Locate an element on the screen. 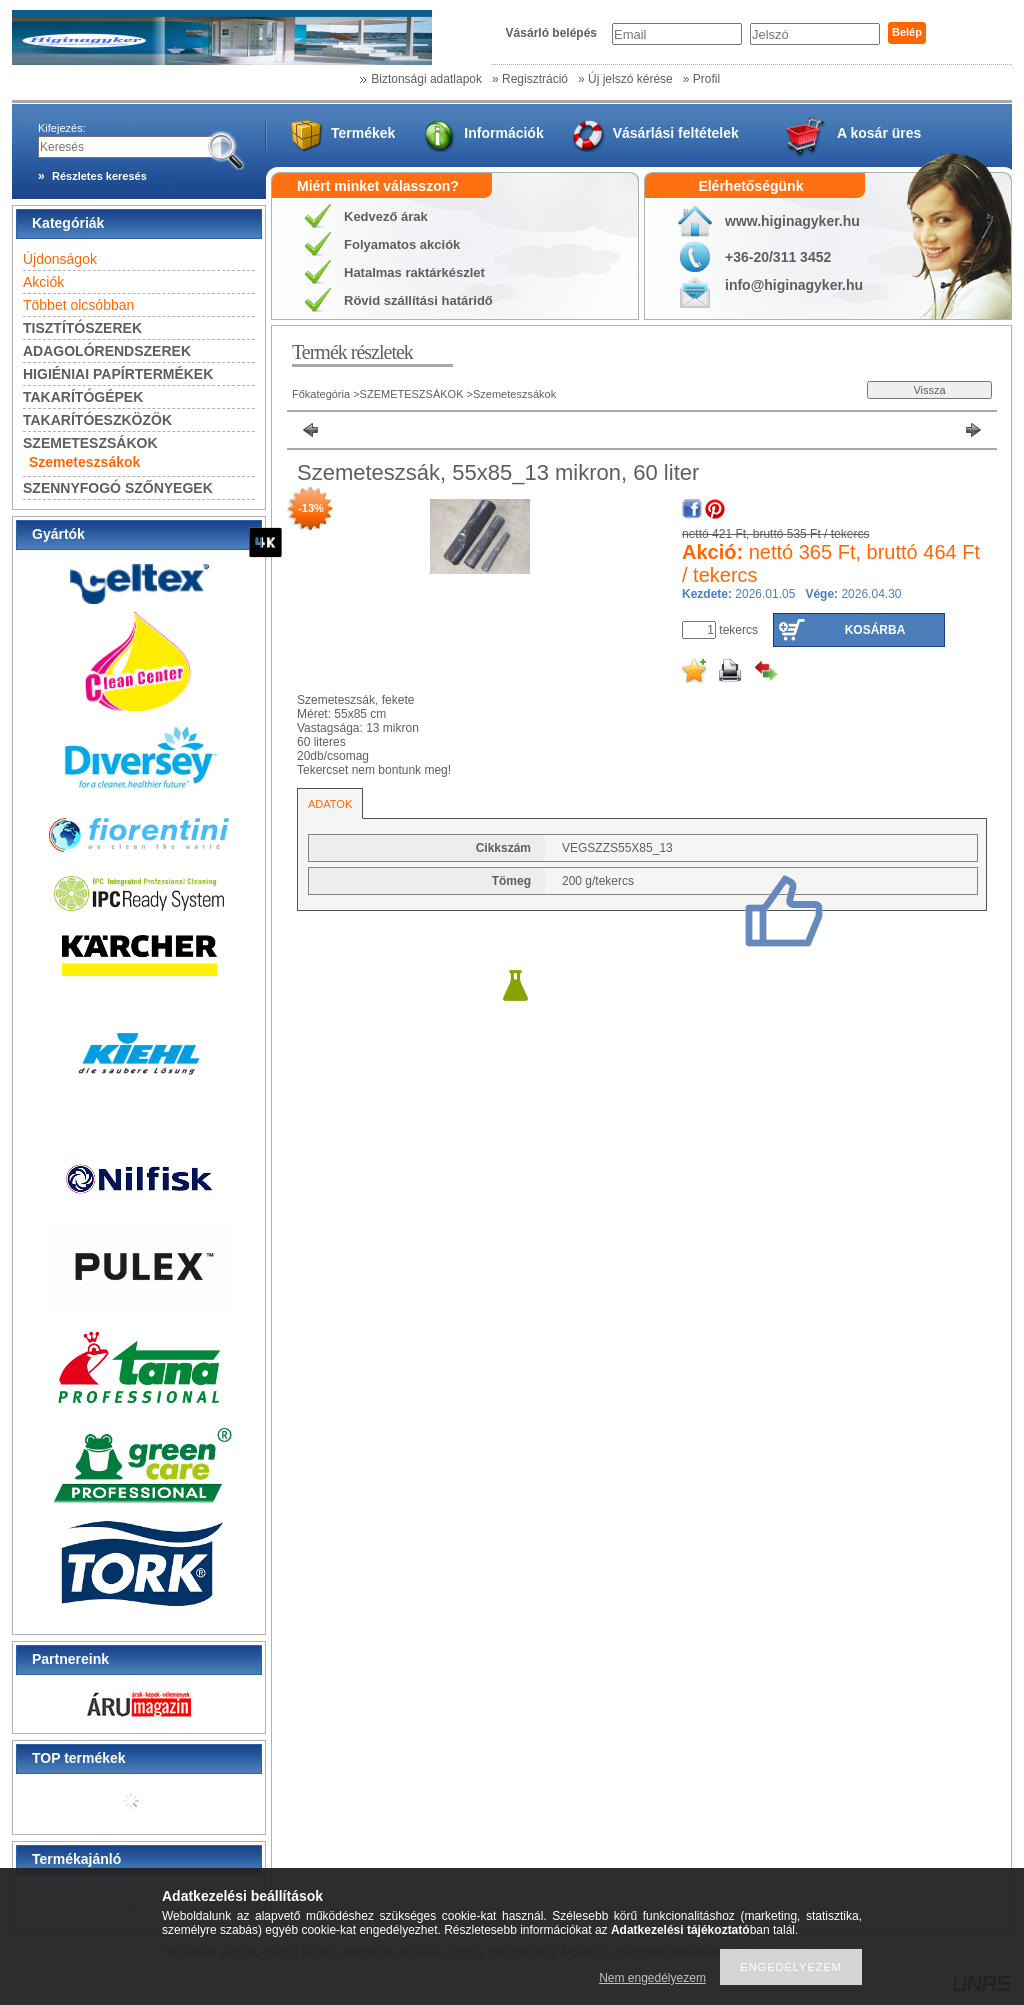  access laboratory or science features is located at coordinates (515, 985).